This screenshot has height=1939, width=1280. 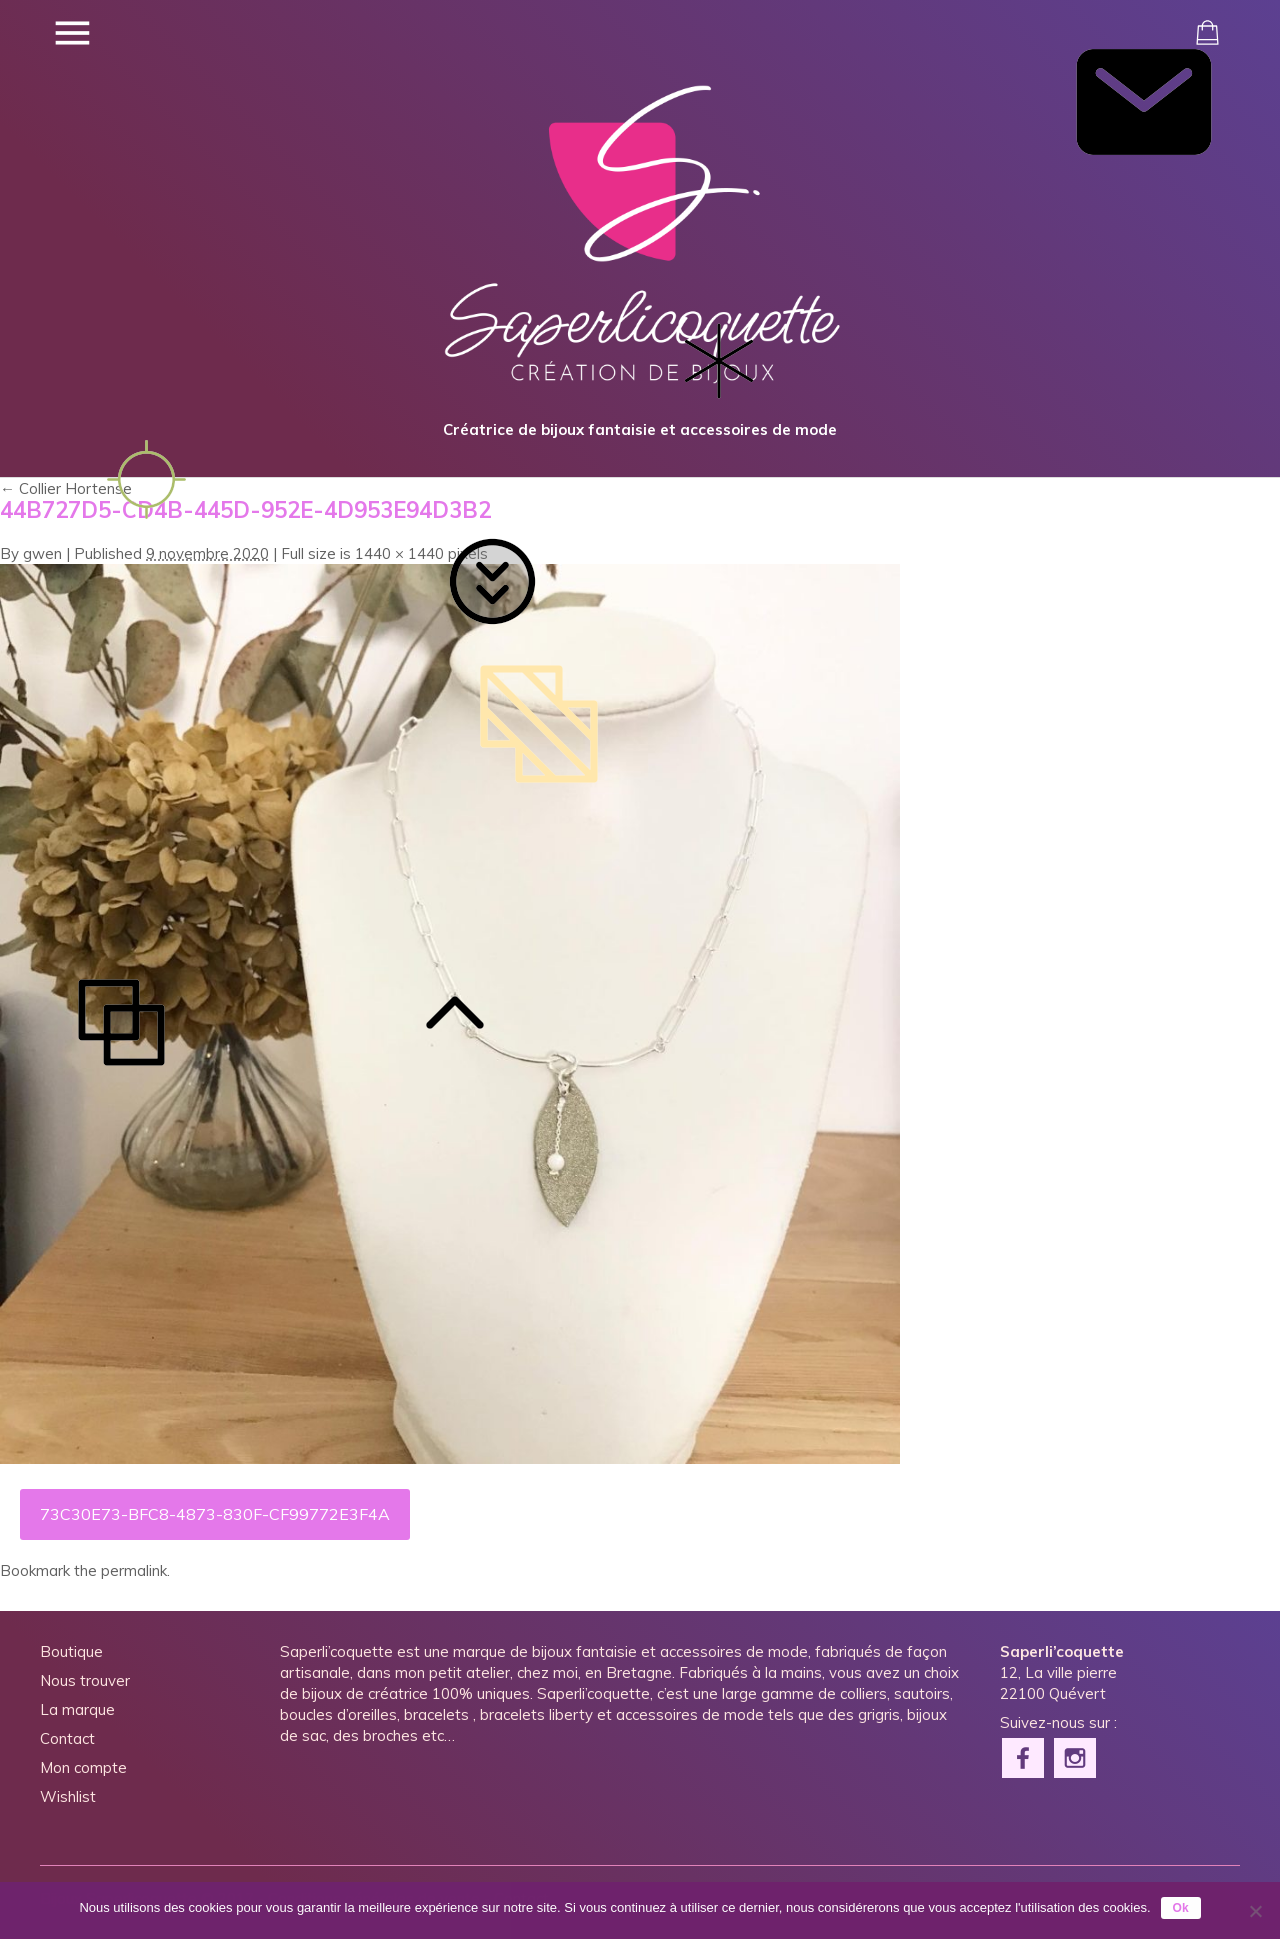 What do you see at coordinates (492, 581) in the screenshot?
I see `expand to show more content below` at bounding box center [492, 581].